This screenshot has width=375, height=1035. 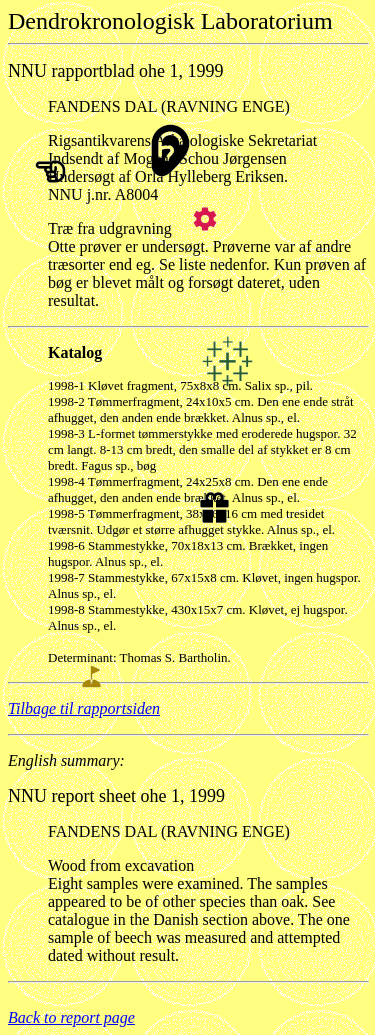 I want to click on open settings menu, so click(x=205, y=219).